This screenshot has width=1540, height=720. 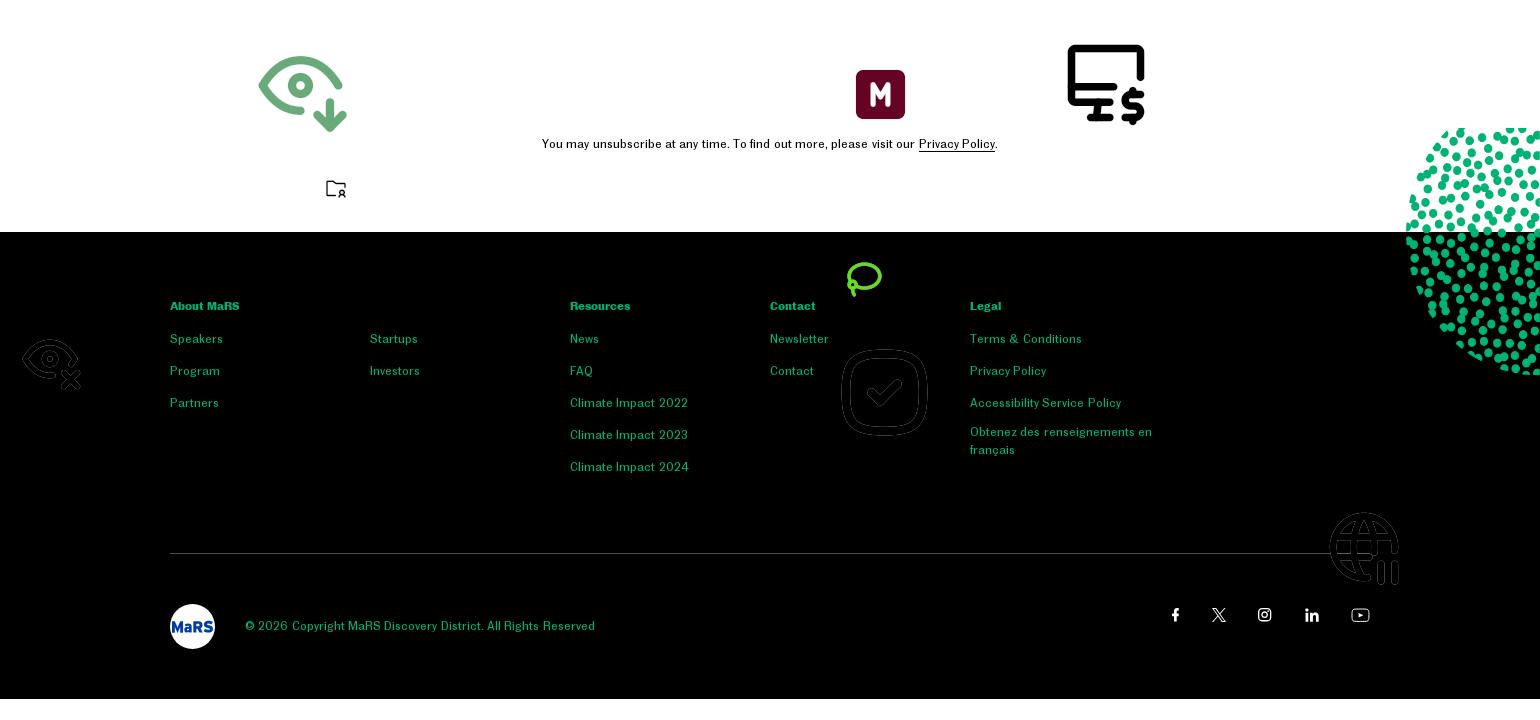 What do you see at coordinates (300, 85) in the screenshot?
I see `scroll down to view more content` at bounding box center [300, 85].